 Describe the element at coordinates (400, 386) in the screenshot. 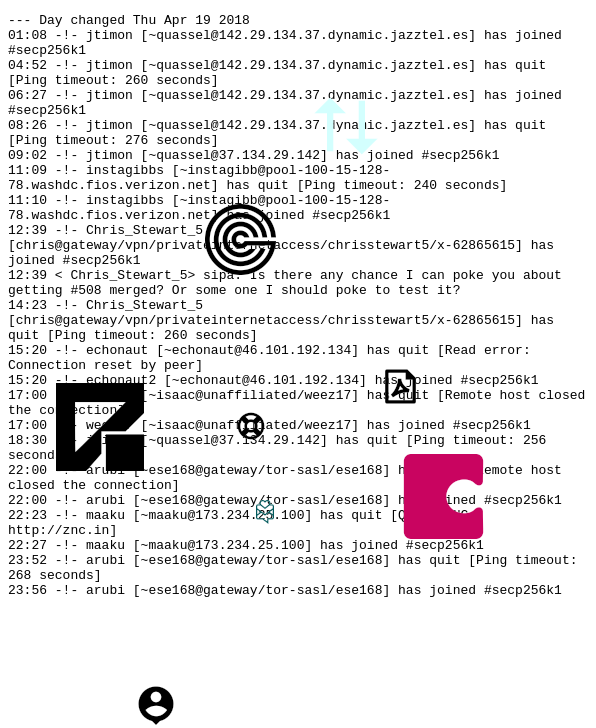

I see `view or open a PDF document` at that location.